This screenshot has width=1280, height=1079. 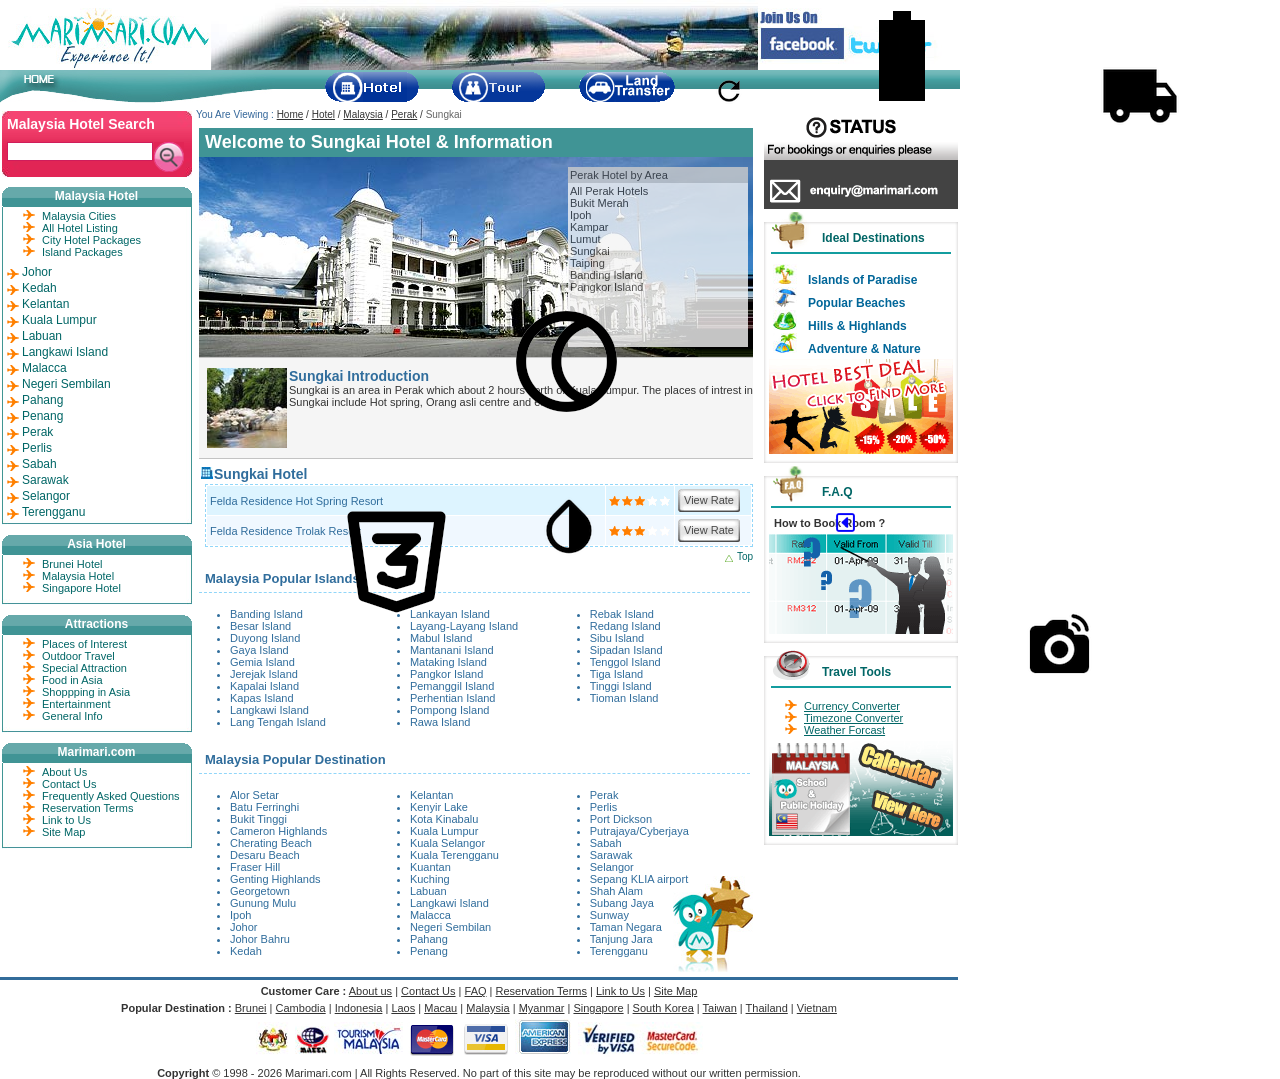 I want to click on navigate to the previous item or screen, so click(x=845, y=522).